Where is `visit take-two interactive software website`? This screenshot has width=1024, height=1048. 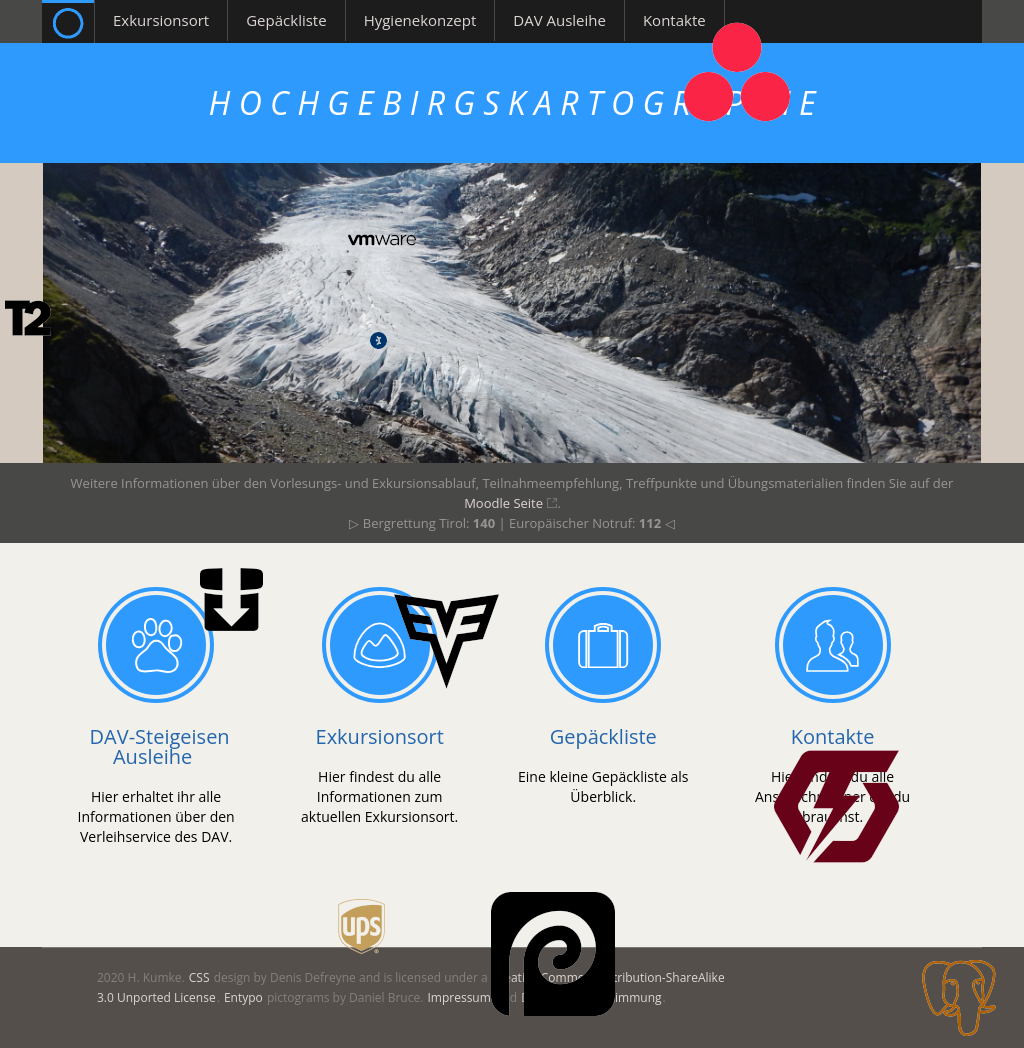
visit take-two interactive software website is located at coordinates (28, 318).